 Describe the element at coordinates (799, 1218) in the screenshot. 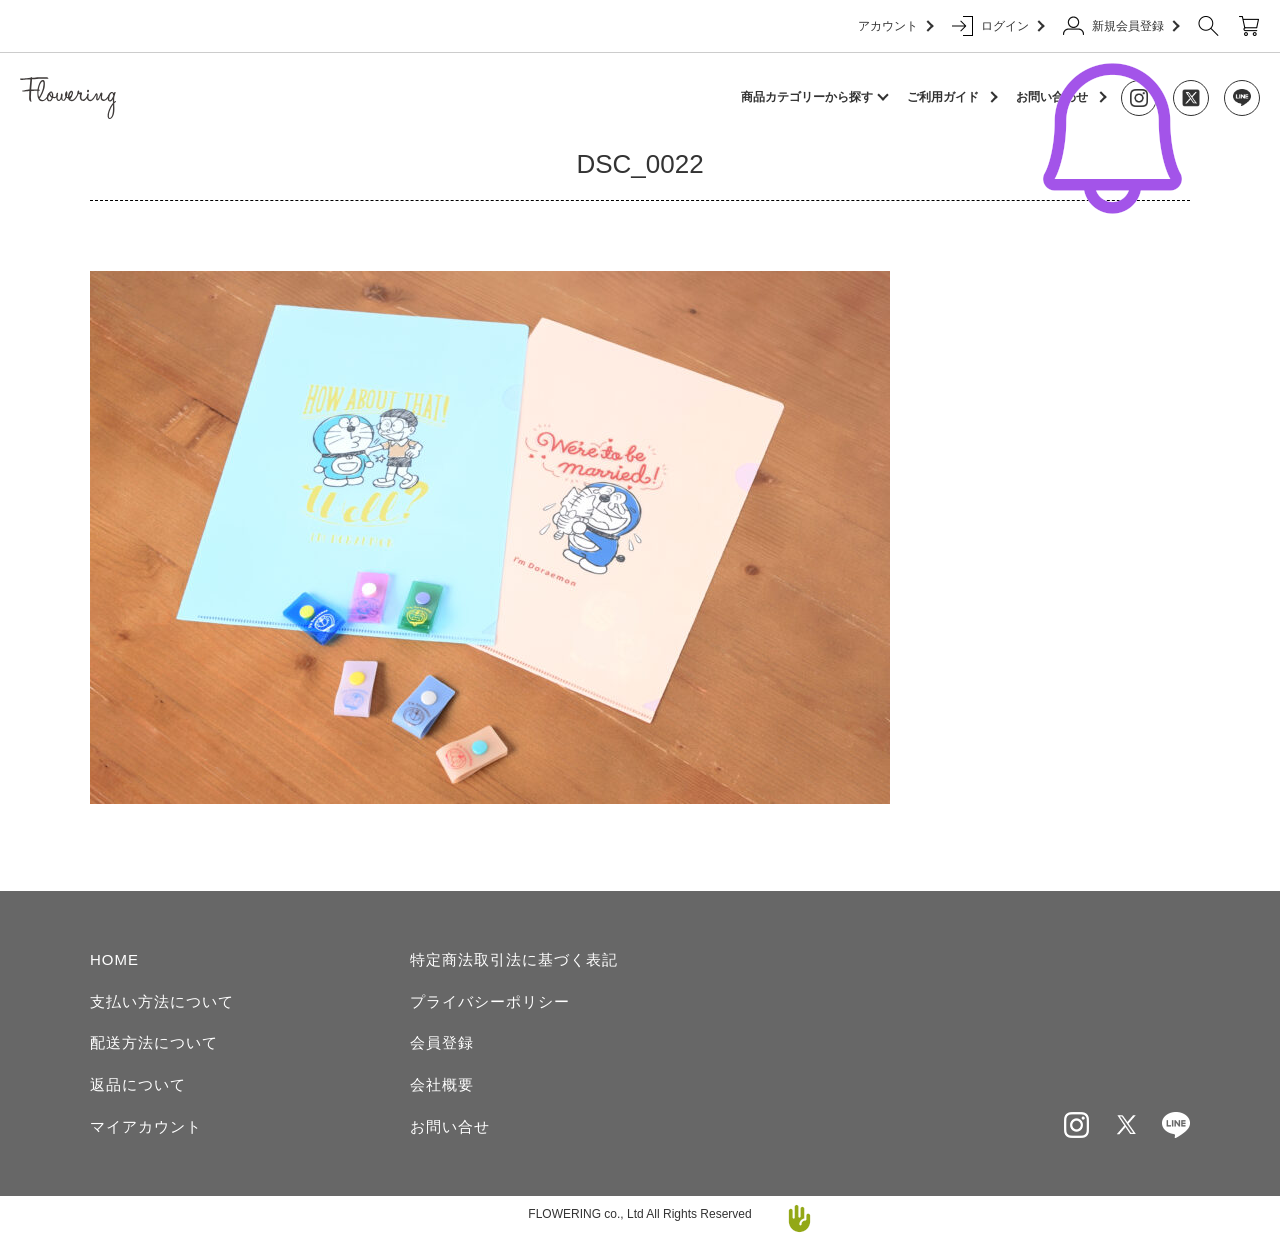

I see `stop or halt an action` at that location.